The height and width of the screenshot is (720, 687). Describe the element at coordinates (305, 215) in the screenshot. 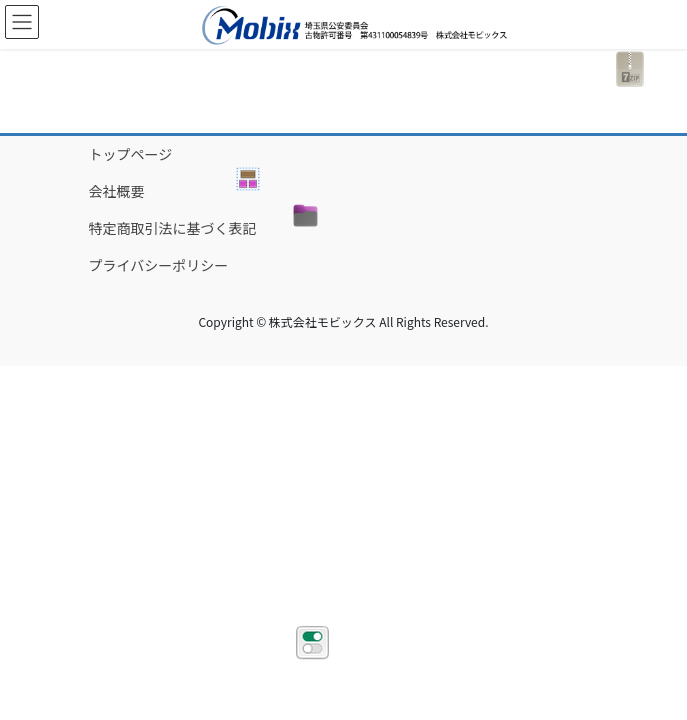

I see `indicates a valid drop target for moving files into this folder` at that location.